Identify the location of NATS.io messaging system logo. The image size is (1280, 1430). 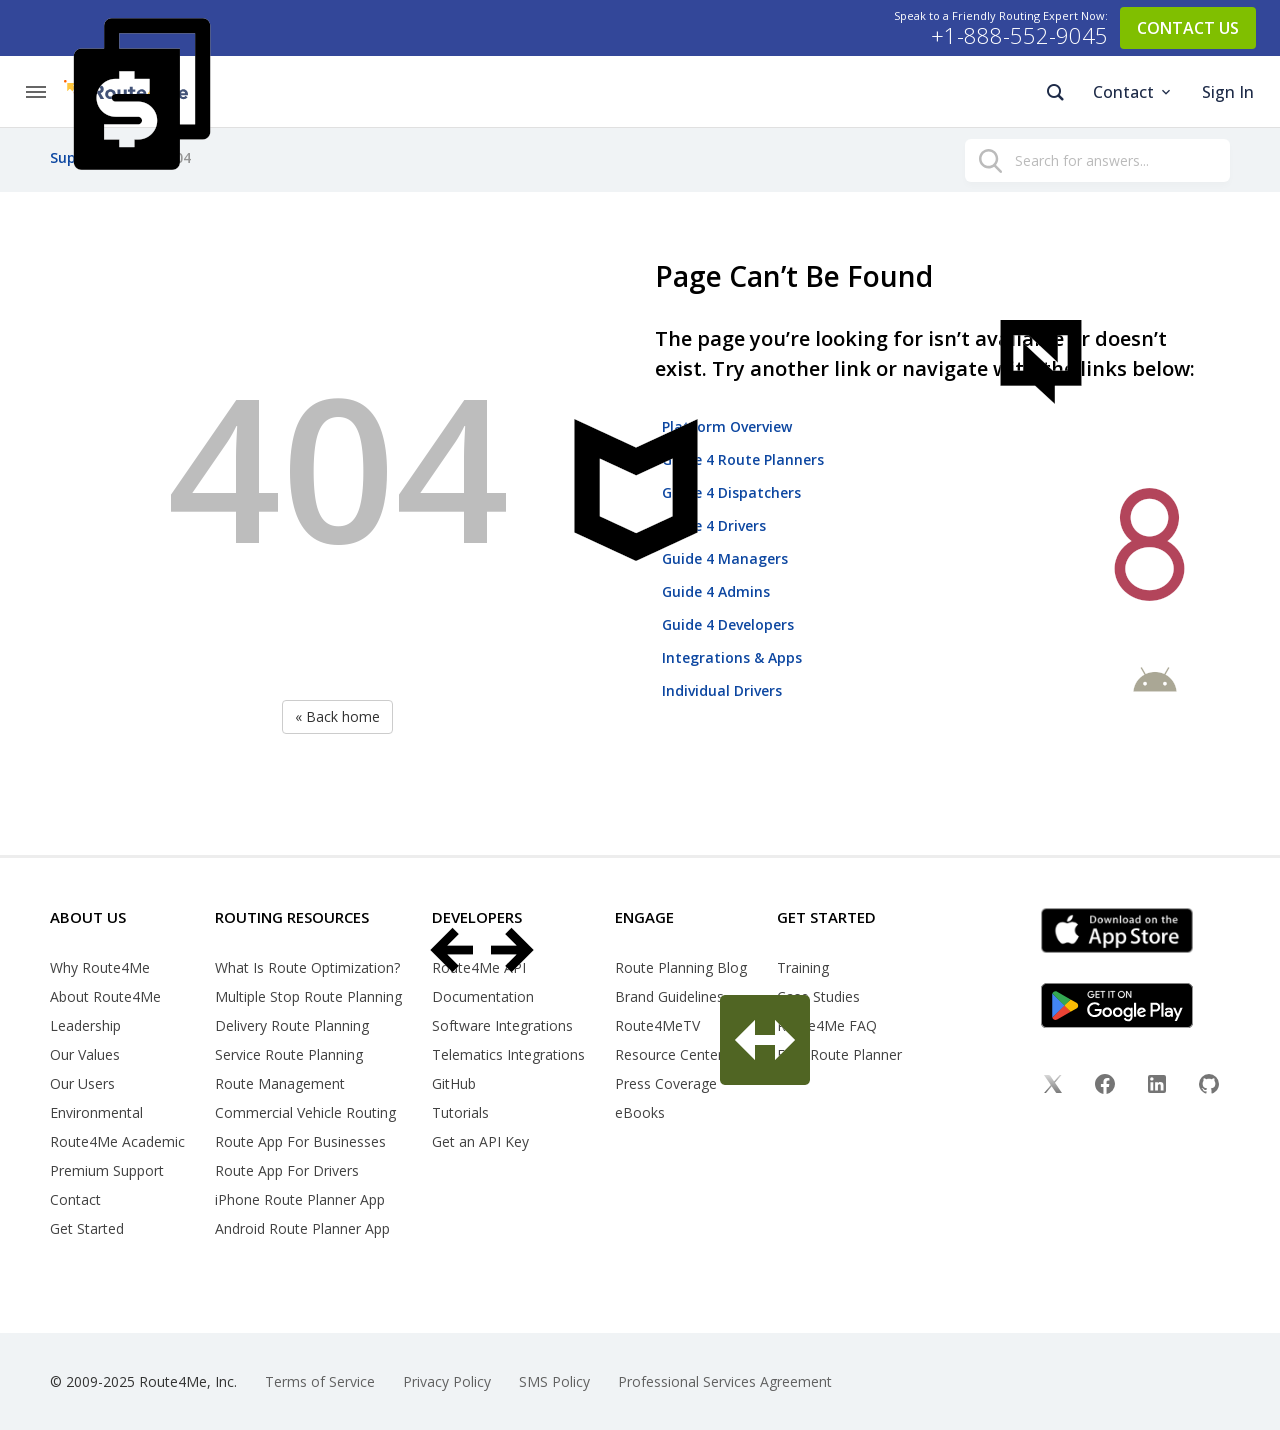
(1041, 362).